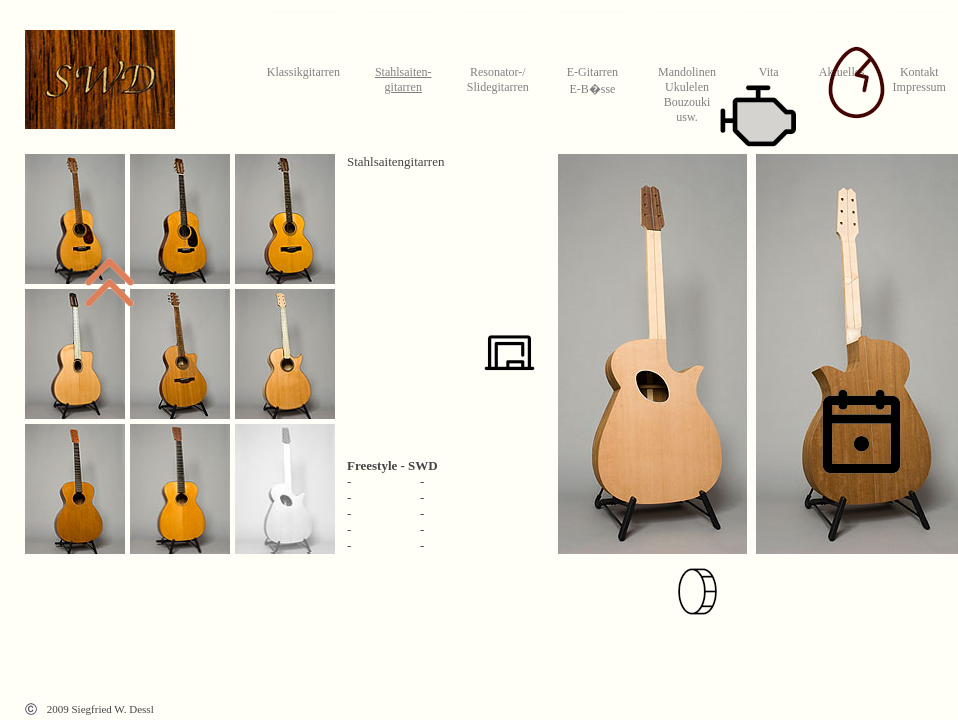 This screenshot has height=720, width=958. I want to click on view engine or vehicle diagnostics, so click(757, 117).